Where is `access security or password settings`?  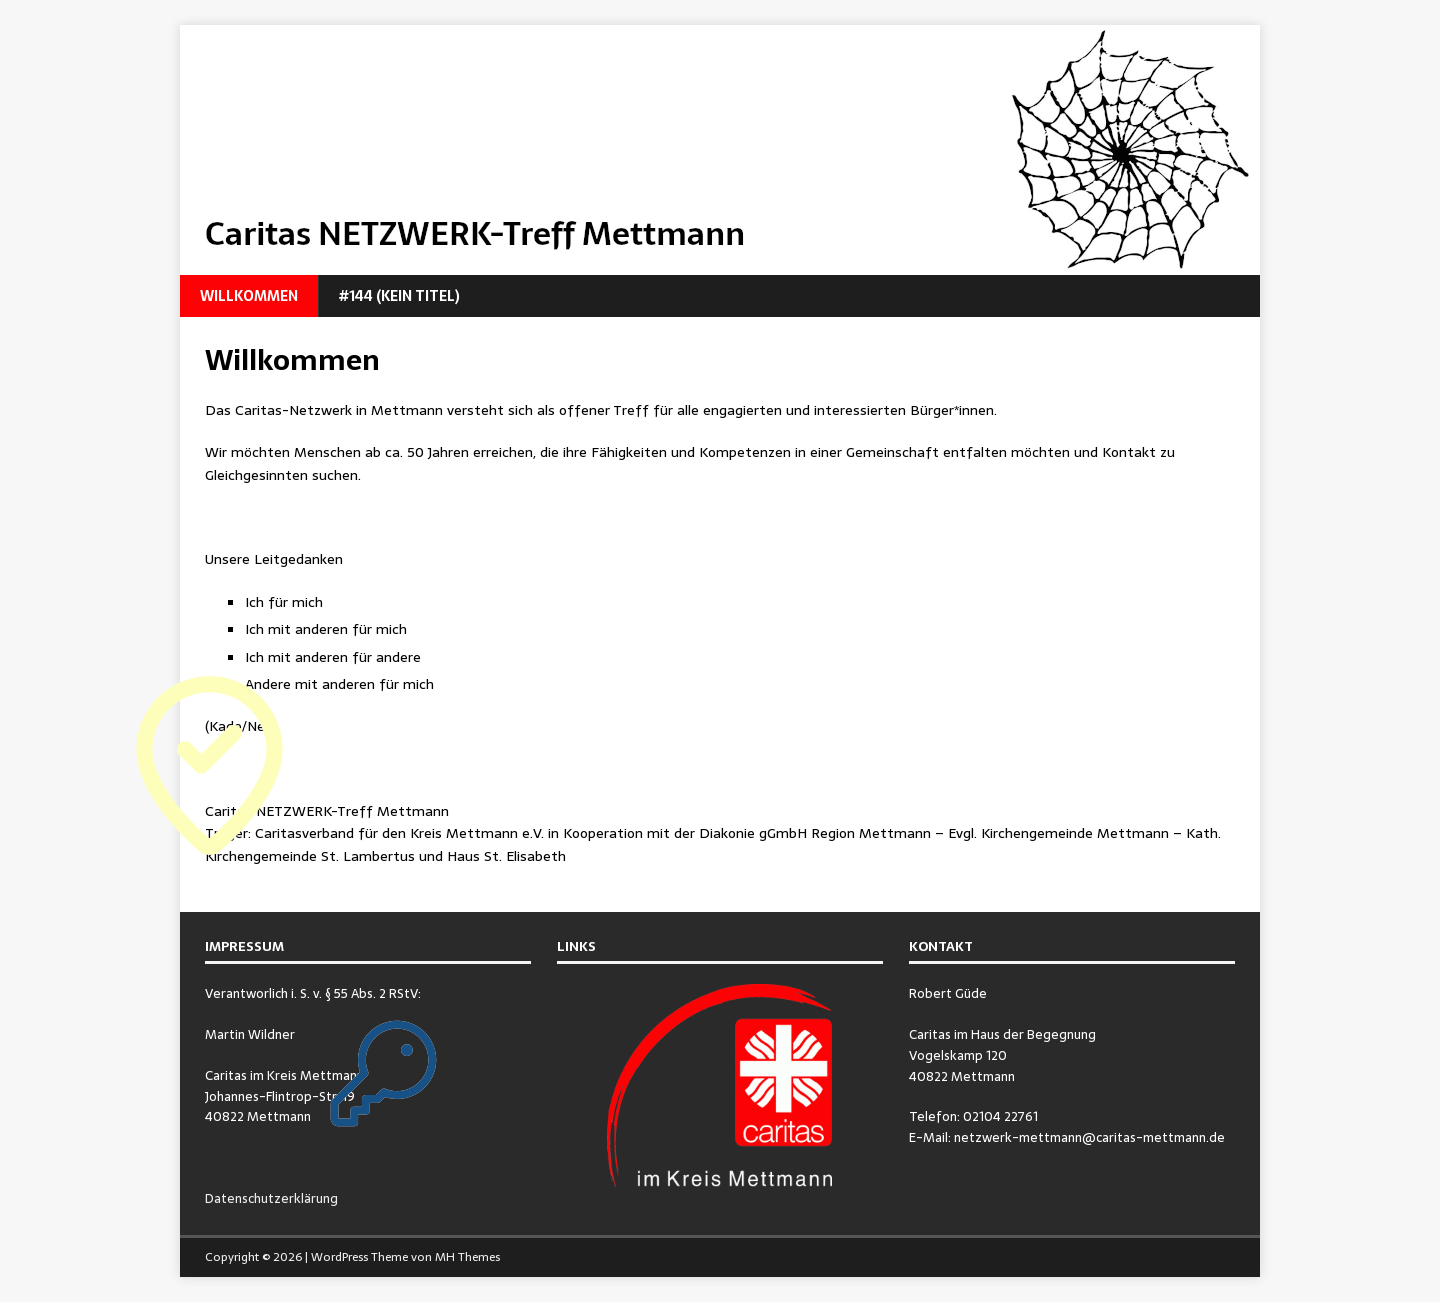 access security or password settings is located at coordinates (381, 1075).